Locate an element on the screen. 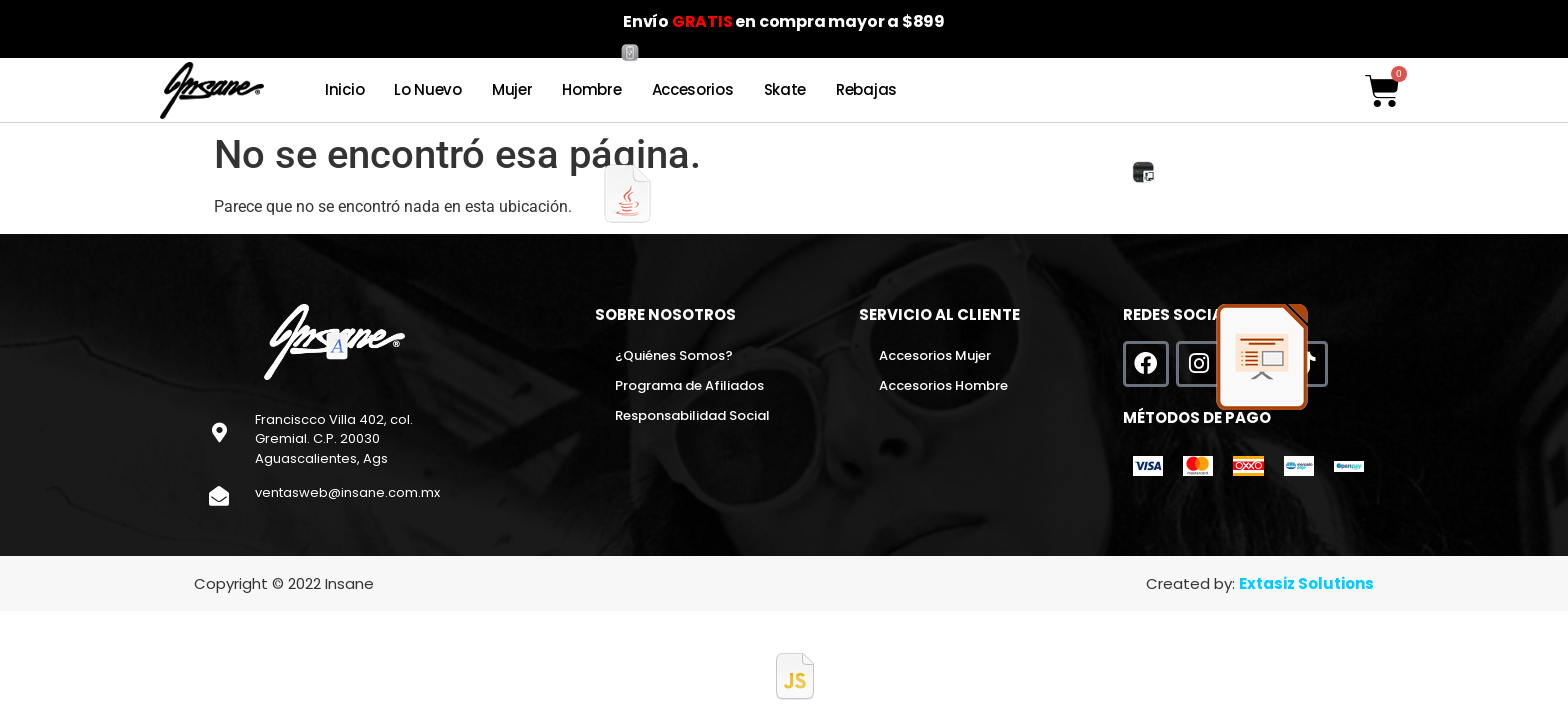 The height and width of the screenshot is (720, 1568). a javascript file in your file system is located at coordinates (795, 676).